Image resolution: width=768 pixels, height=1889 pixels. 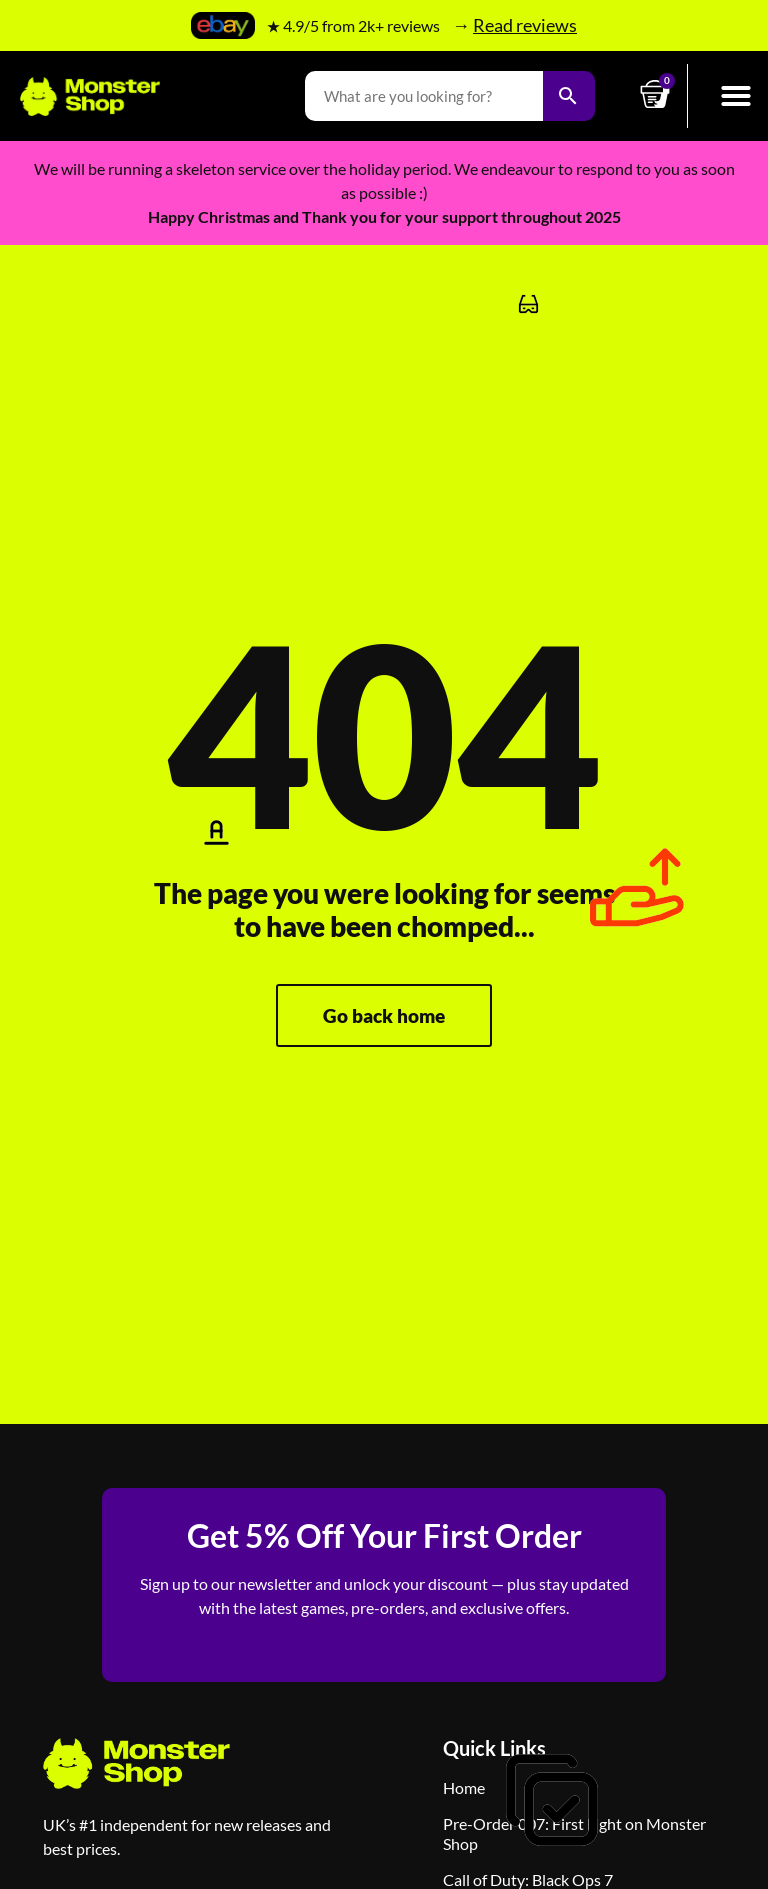 I want to click on change text color, so click(x=216, y=832).